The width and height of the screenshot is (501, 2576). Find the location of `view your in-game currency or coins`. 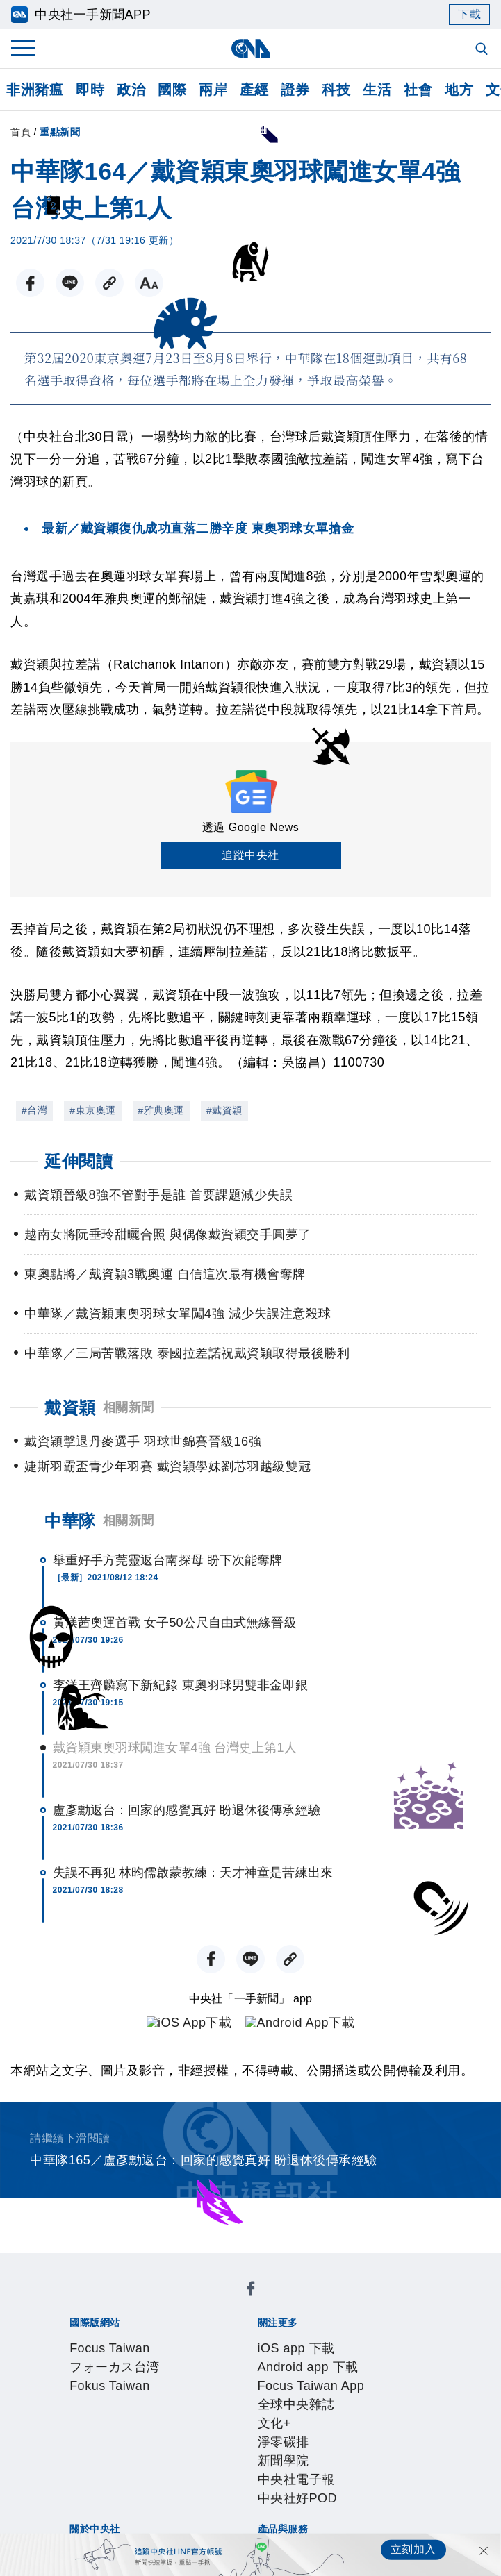

view your in-game currency or coins is located at coordinates (428, 1795).